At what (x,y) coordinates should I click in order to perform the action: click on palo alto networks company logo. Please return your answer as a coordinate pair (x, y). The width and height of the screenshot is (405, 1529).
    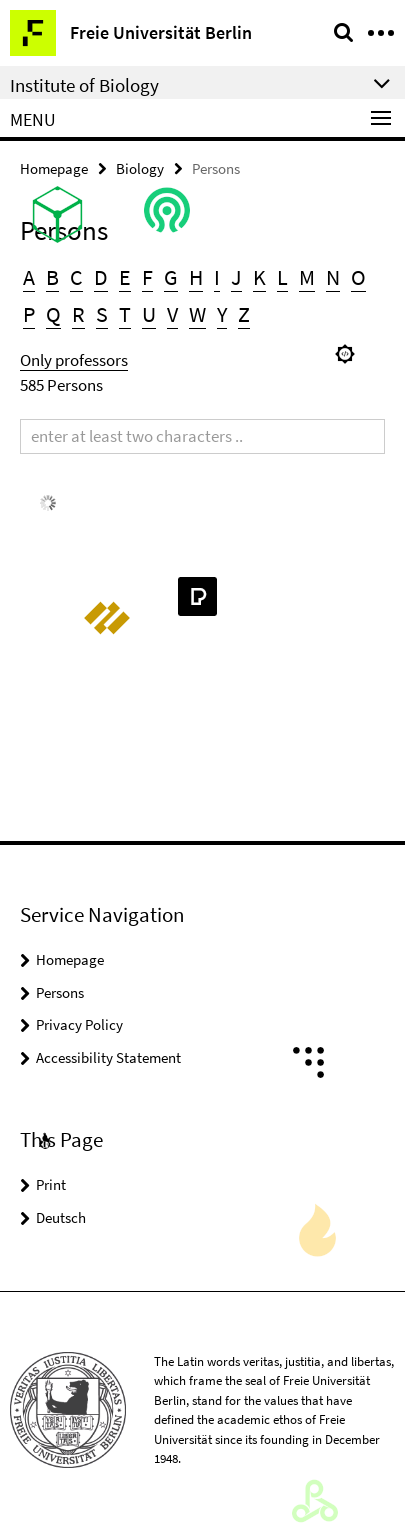
    Looking at the image, I should click on (107, 618).